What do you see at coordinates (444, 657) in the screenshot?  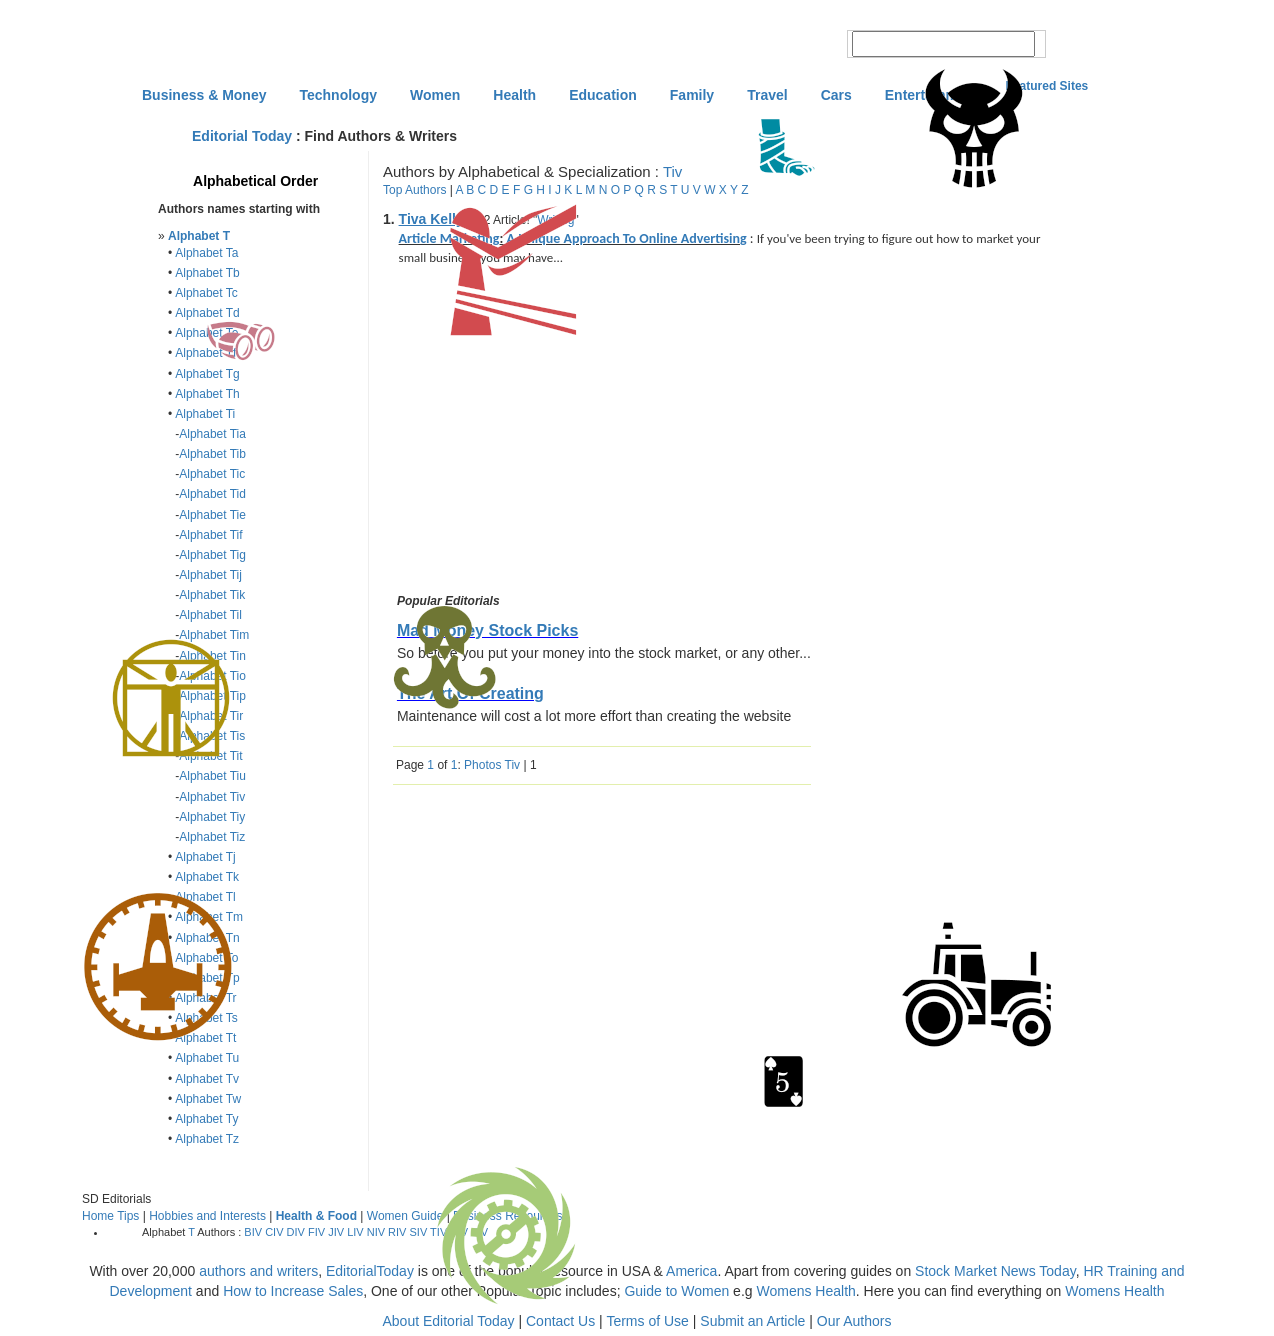 I see `select cthulhu or eldritch horror faction` at bounding box center [444, 657].